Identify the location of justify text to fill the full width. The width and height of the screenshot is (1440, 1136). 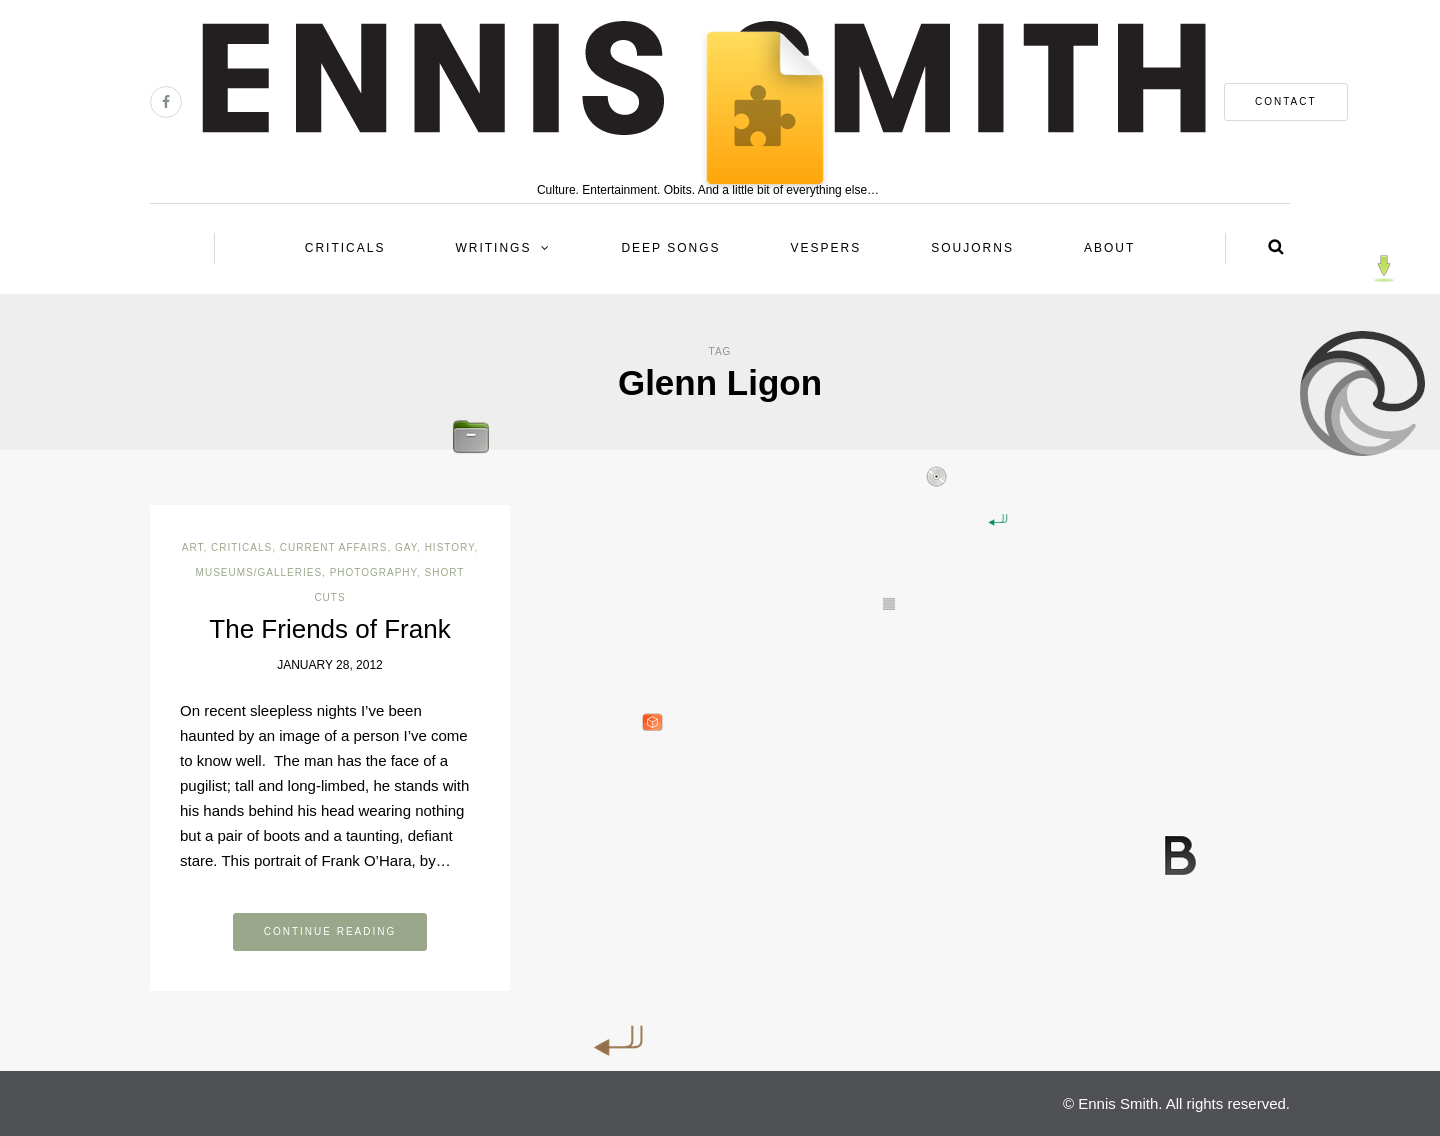
(889, 604).